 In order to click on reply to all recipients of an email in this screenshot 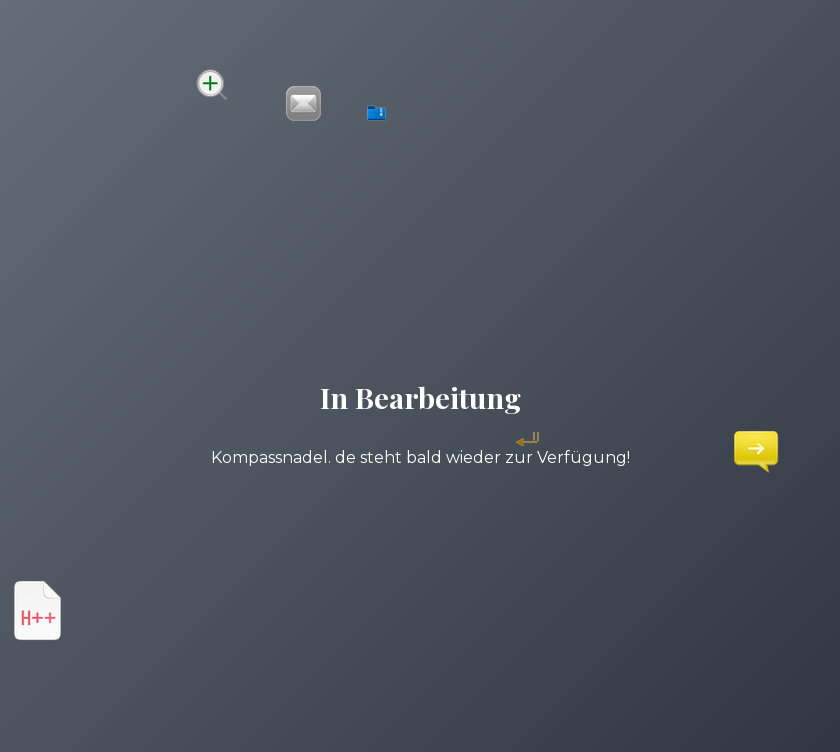, I will do `click(527, 439)`.